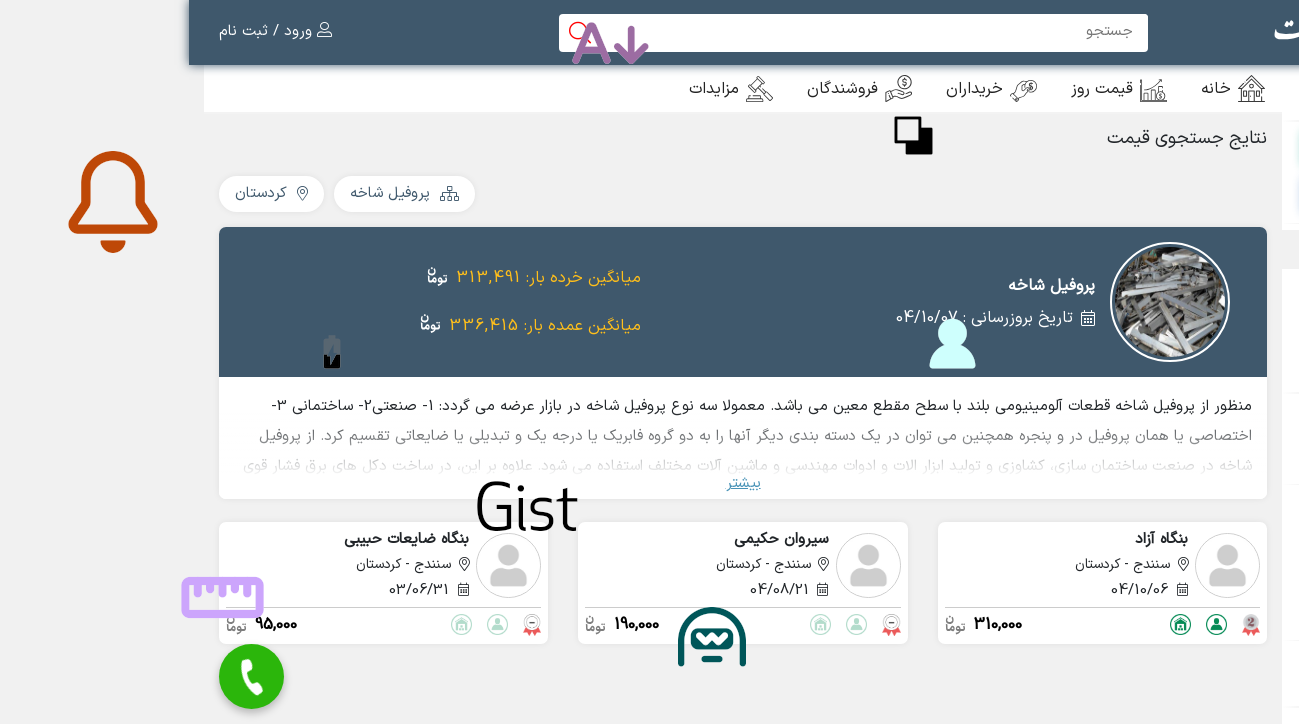  Describe the element at coordinates (610, 46) in the screenshot. I see `sort text in descending alphabetical order` at that location.